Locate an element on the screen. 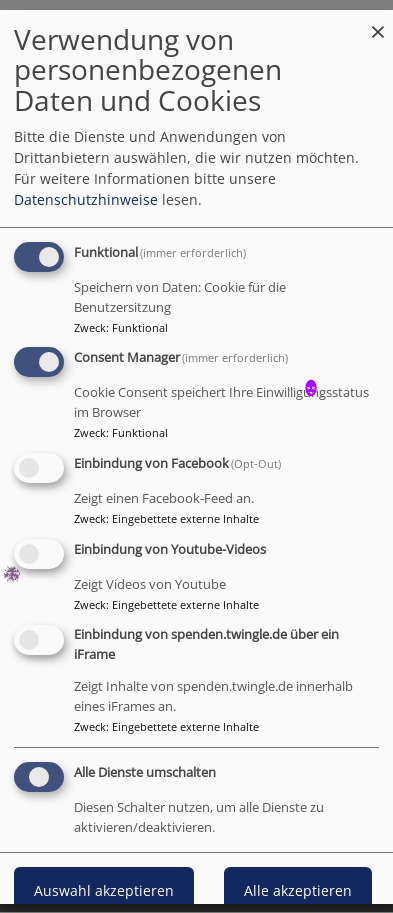 This screenshot has width=393, height=913. indicates game over or player death is located at coordinates (311, 388).